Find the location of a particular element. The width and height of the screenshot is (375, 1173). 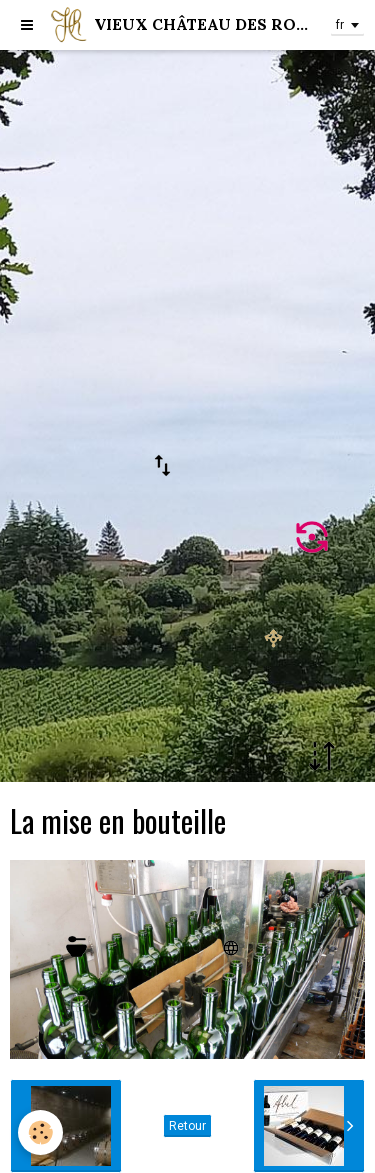

configure load balancer settings is located at coordinates (273, 638).